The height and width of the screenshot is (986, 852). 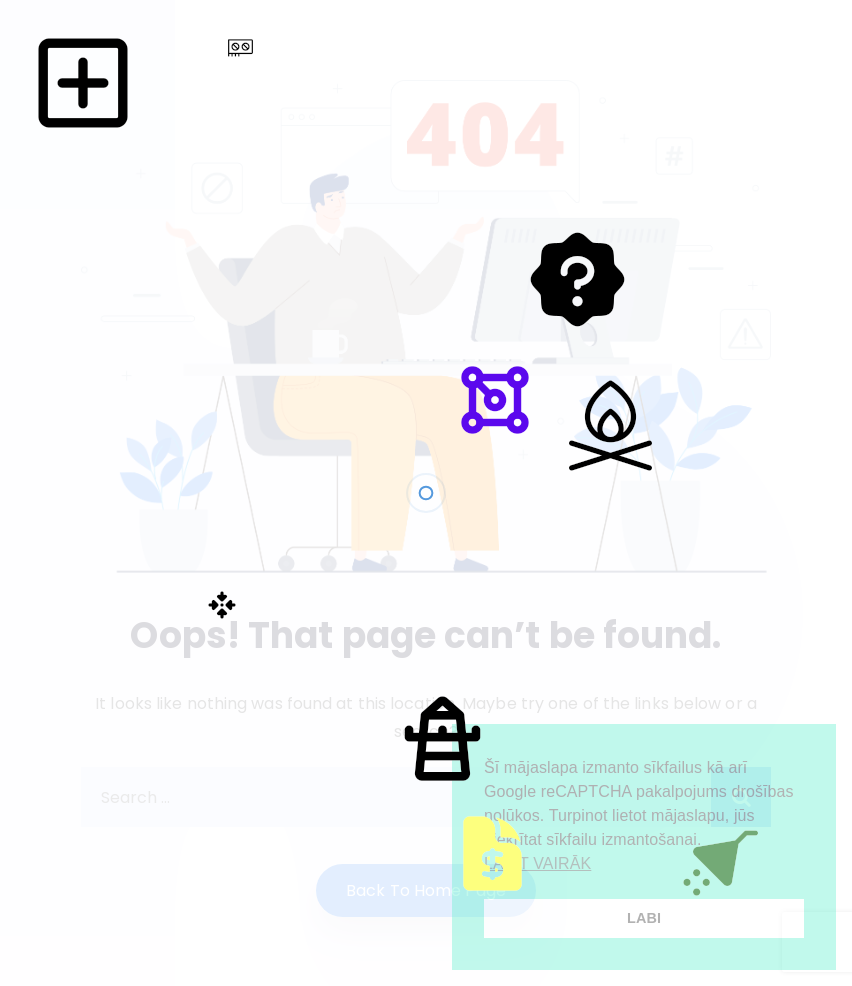 I want to click on view complex network topology, so click(x=495, y=400).